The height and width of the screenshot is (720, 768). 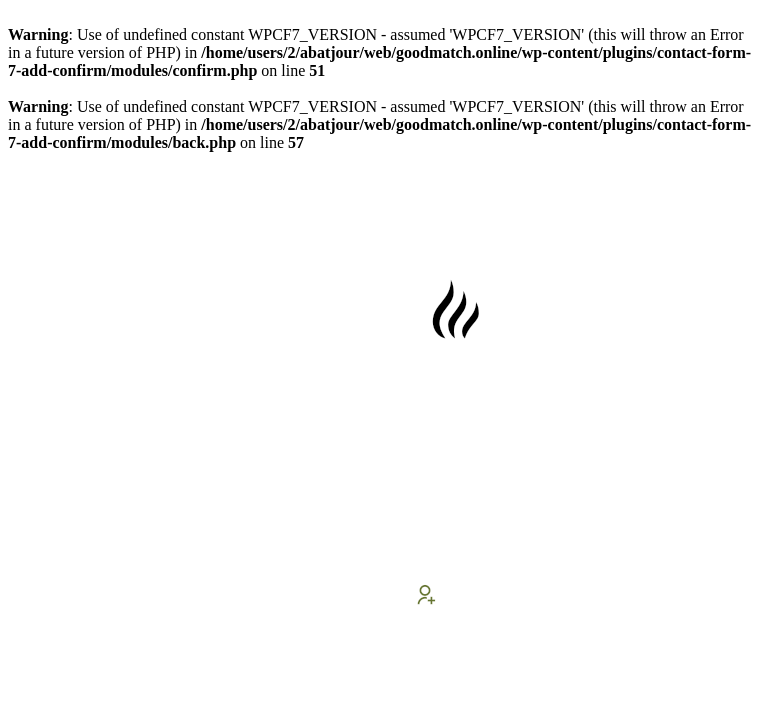 I want to click on indicates hot or trending content, so click(x=456, y=310).